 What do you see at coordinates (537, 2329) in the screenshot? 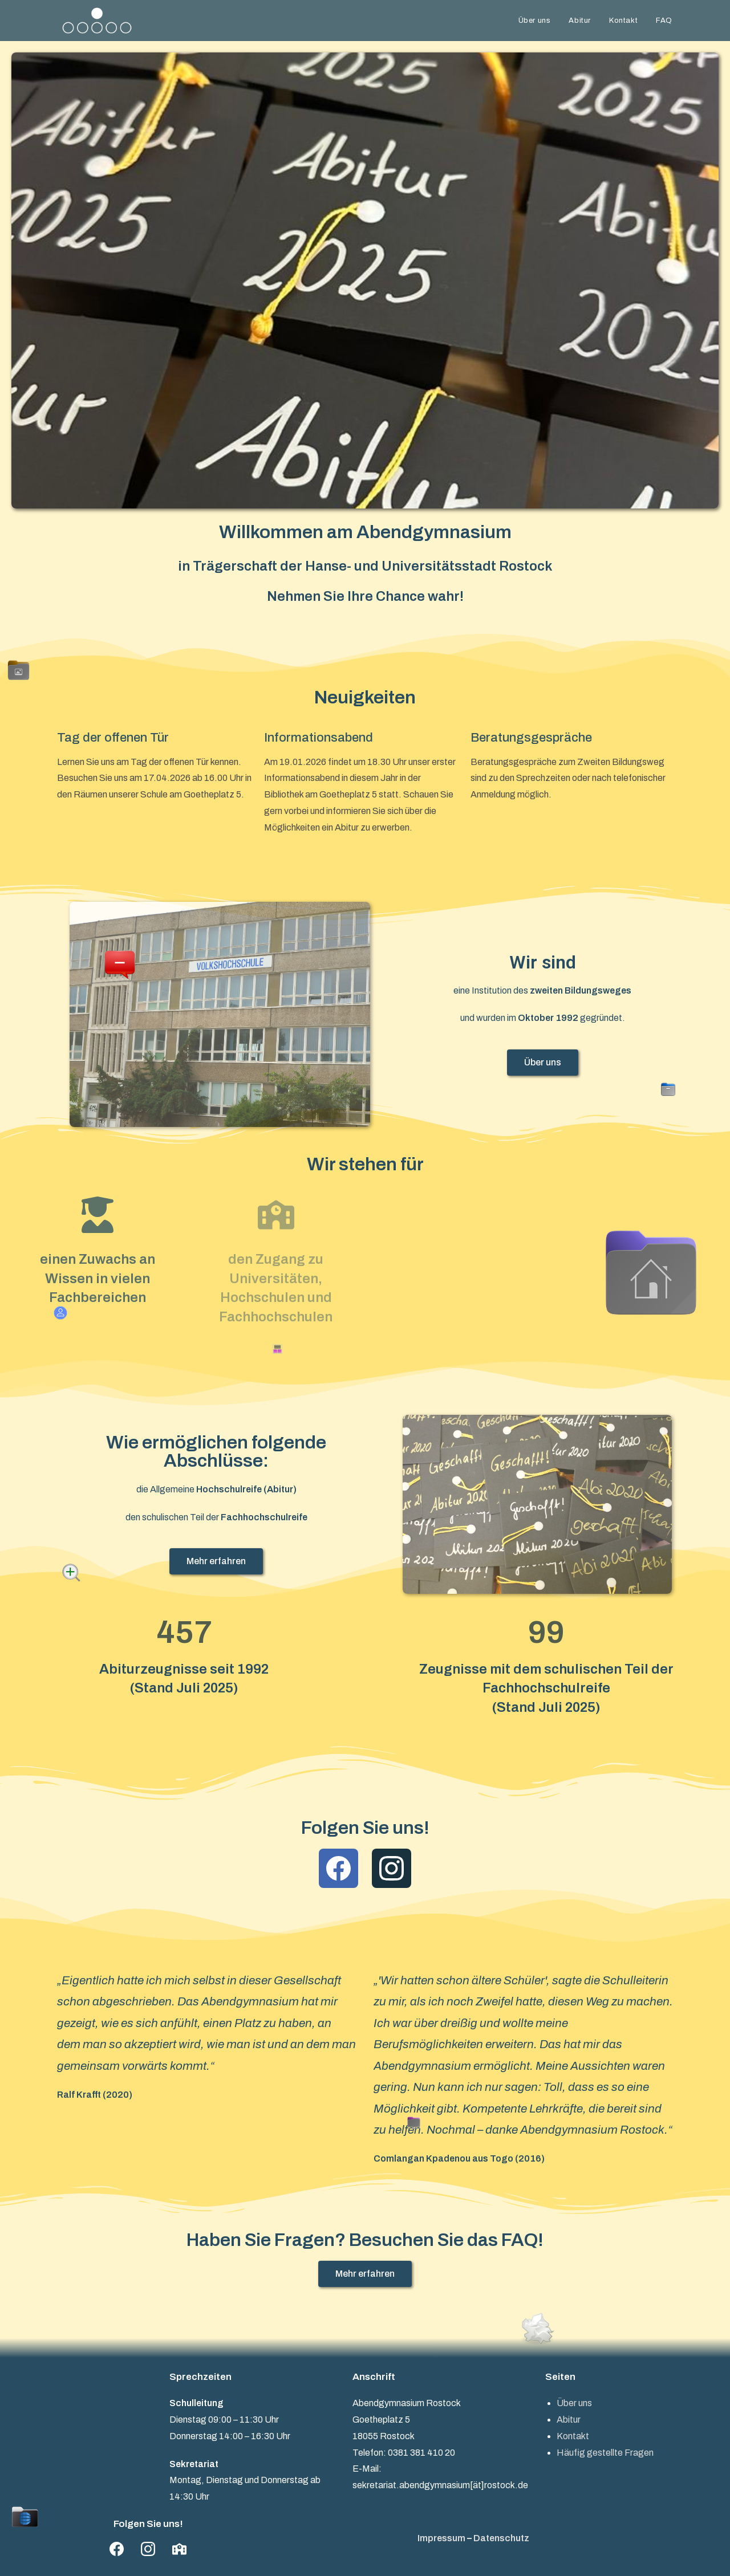
I see `mark email as junk or spam` at bounding box center [537, 2329].